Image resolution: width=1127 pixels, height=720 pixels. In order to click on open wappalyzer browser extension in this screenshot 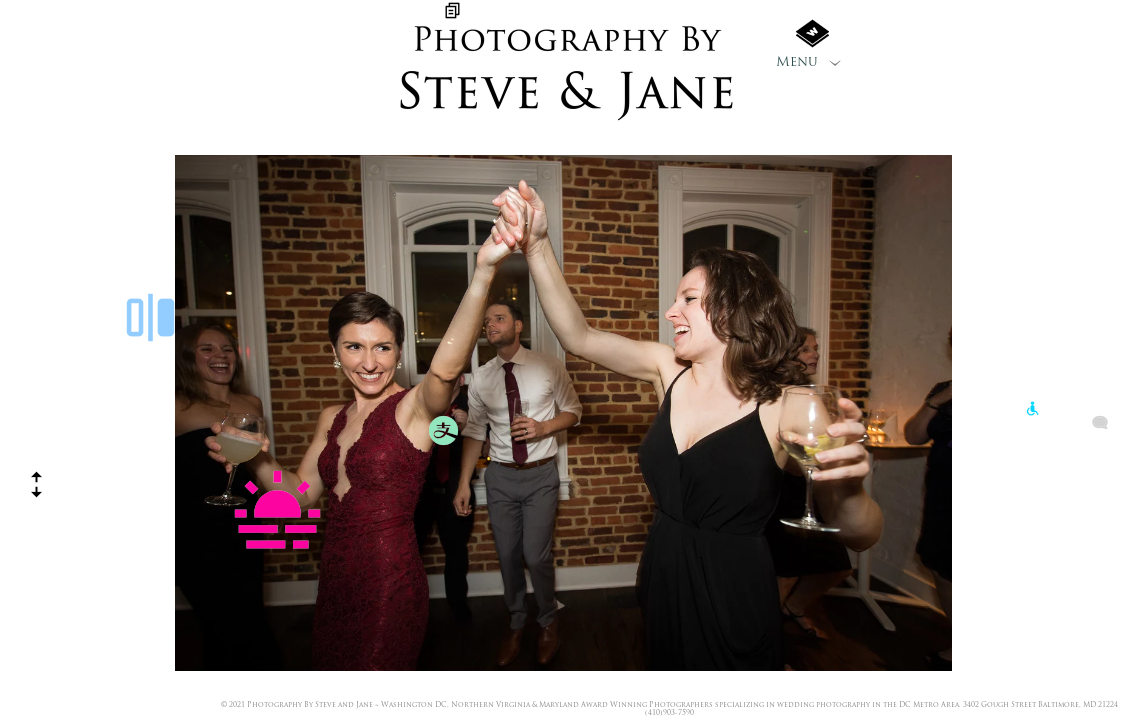, I will do `click(812, 33)`.